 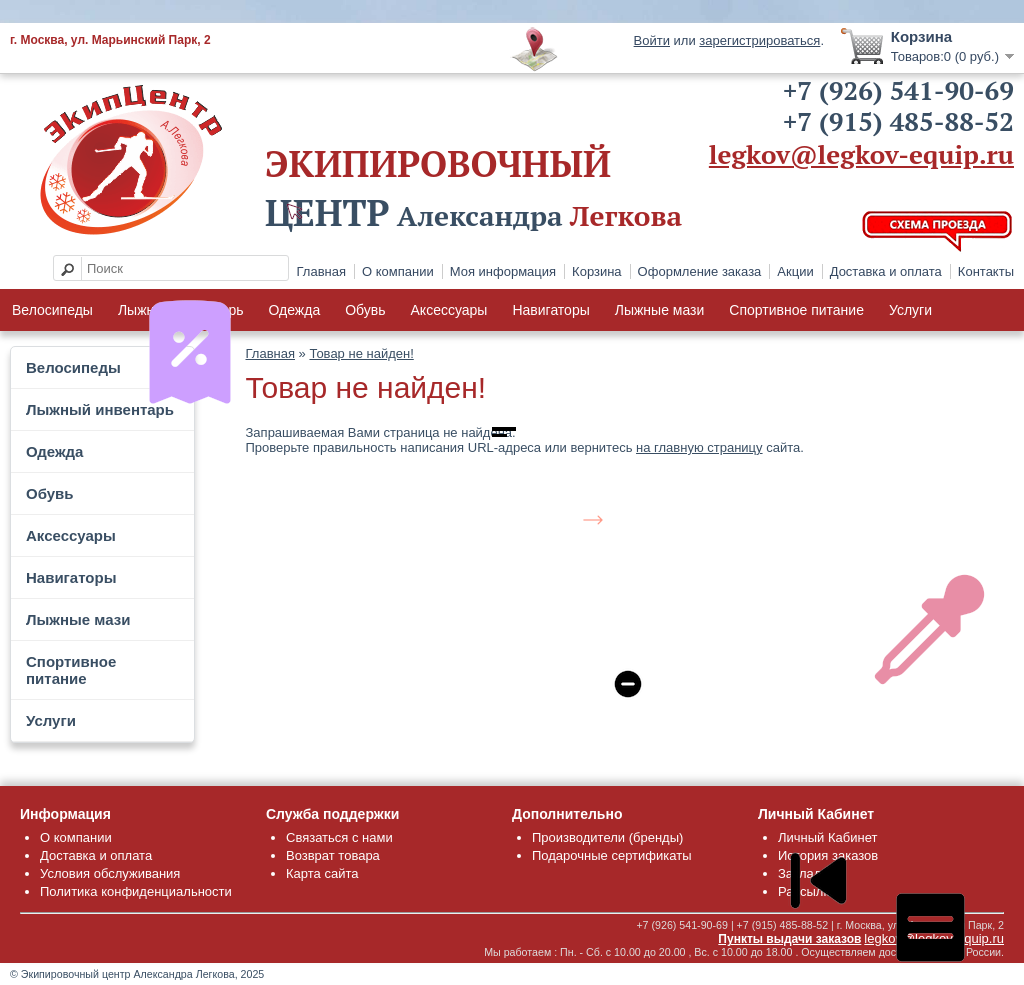 What do you see at coordinates (593, 520) in the screenshot?
I see `proceed to the next step` at bounding box center [593, 520].